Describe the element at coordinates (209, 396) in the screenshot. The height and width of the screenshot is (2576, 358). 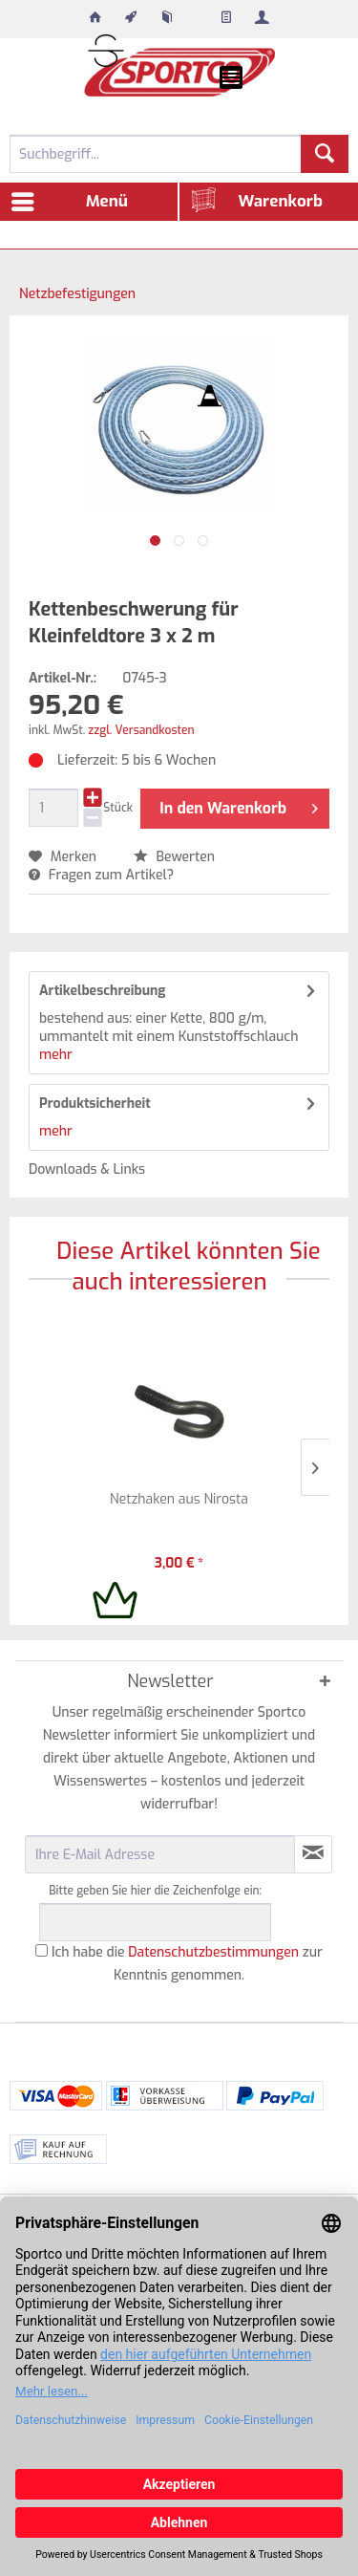
I see `indicates construction or maintenance in progress` at that location.